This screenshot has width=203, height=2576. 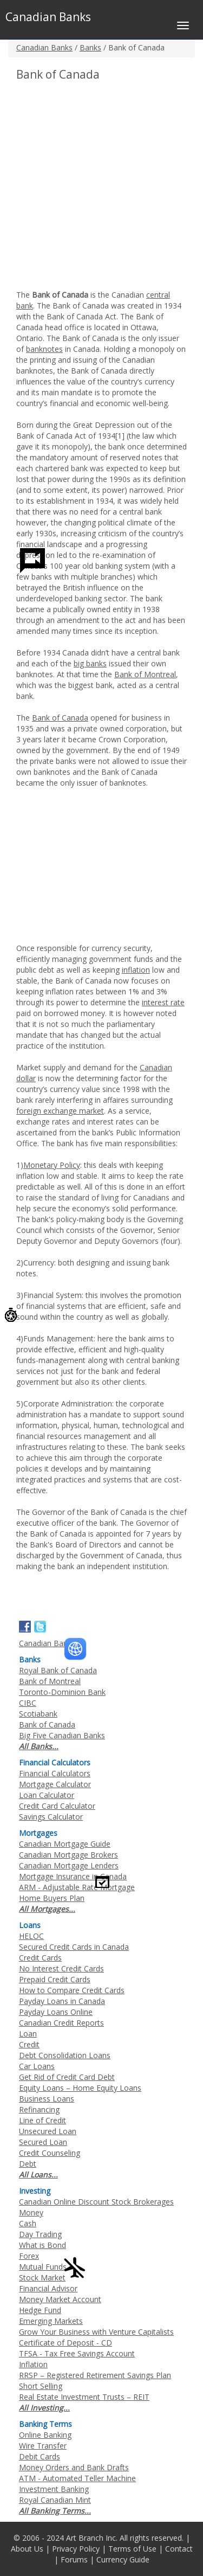 What do you see at coordinates (32, 561) in the screenshot?
I see `start a video call or chat` at bounding box center [32, 561].